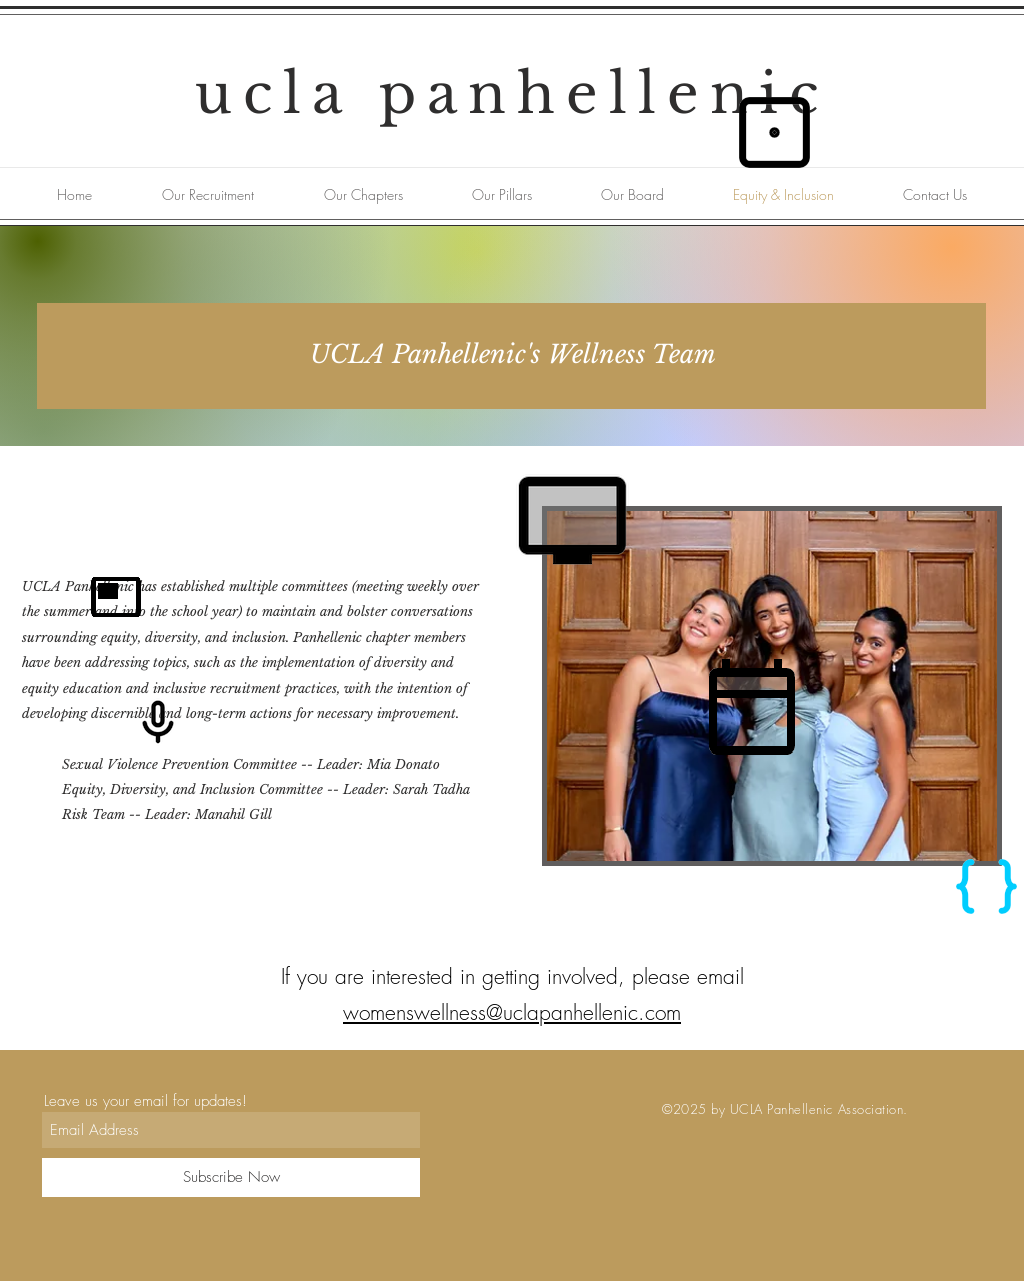 The height and width of the screenshot is (1281, 1024). Describe the element at coordinates (158, 723) in the screenshot. I see `tap to start voice recording` at that location.